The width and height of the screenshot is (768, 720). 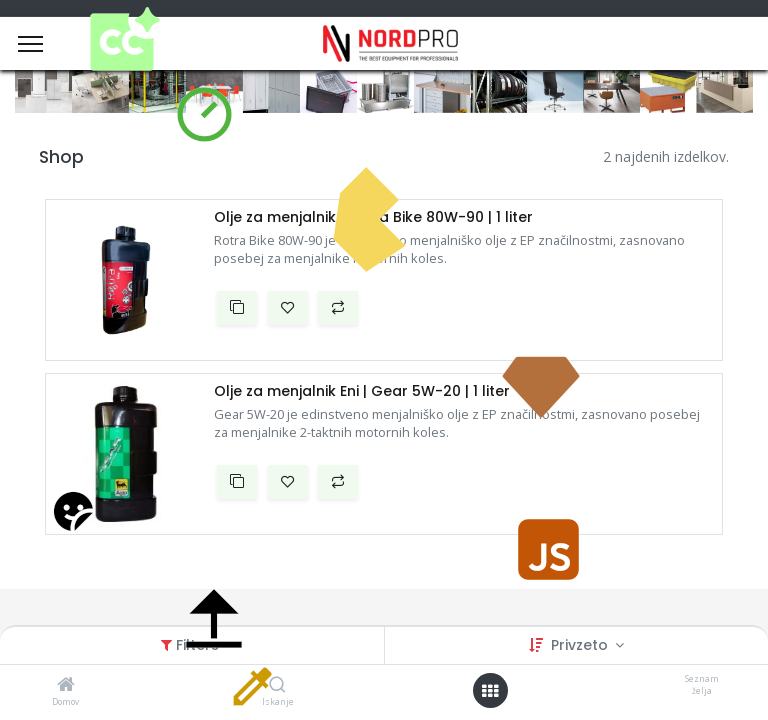 What do you see at coordinates (253, 686) in the screenshot?
I see `color picker tool for sampling colors` at bounding box center [253, 686].